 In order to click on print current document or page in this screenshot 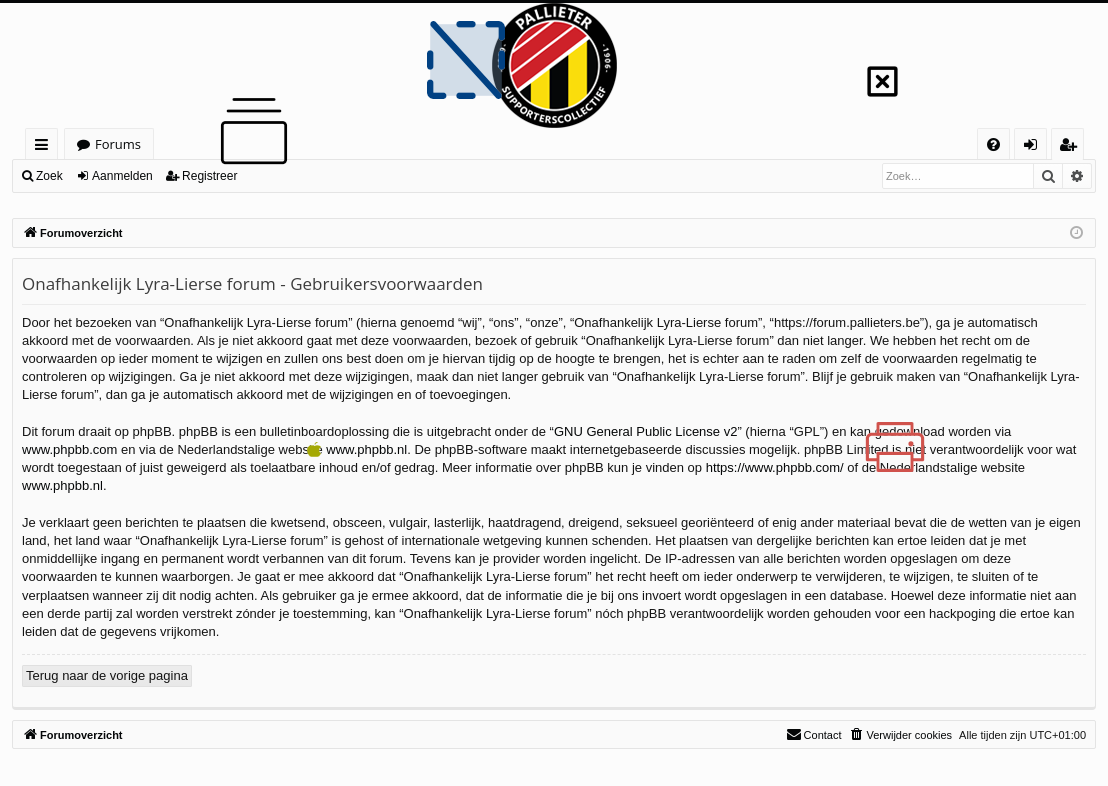, I will do `click(895, 447)`.